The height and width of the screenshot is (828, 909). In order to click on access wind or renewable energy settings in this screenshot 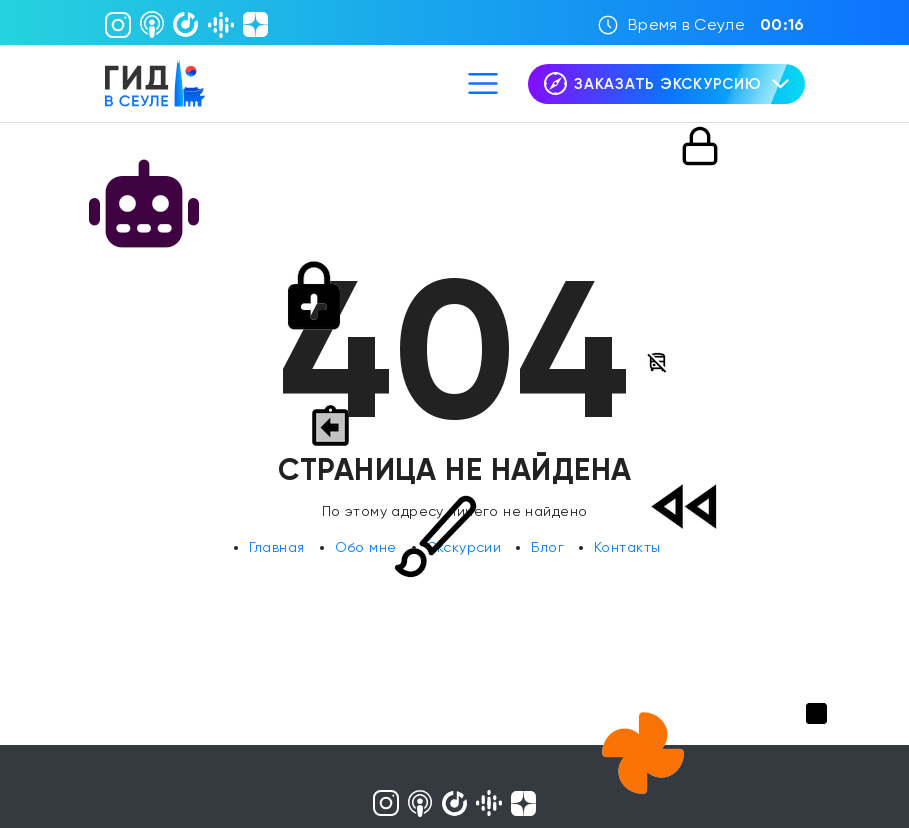, I will do `click(643, 753)`.